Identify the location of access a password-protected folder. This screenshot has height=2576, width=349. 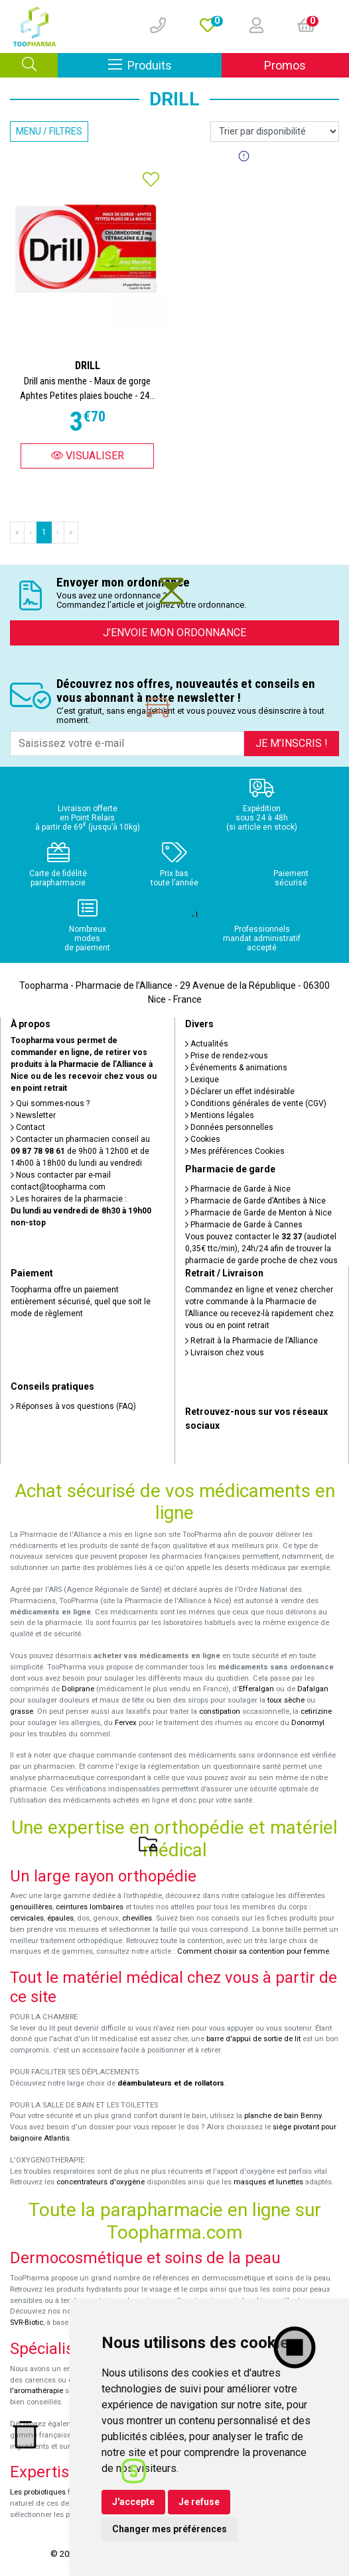
(148, 1844).